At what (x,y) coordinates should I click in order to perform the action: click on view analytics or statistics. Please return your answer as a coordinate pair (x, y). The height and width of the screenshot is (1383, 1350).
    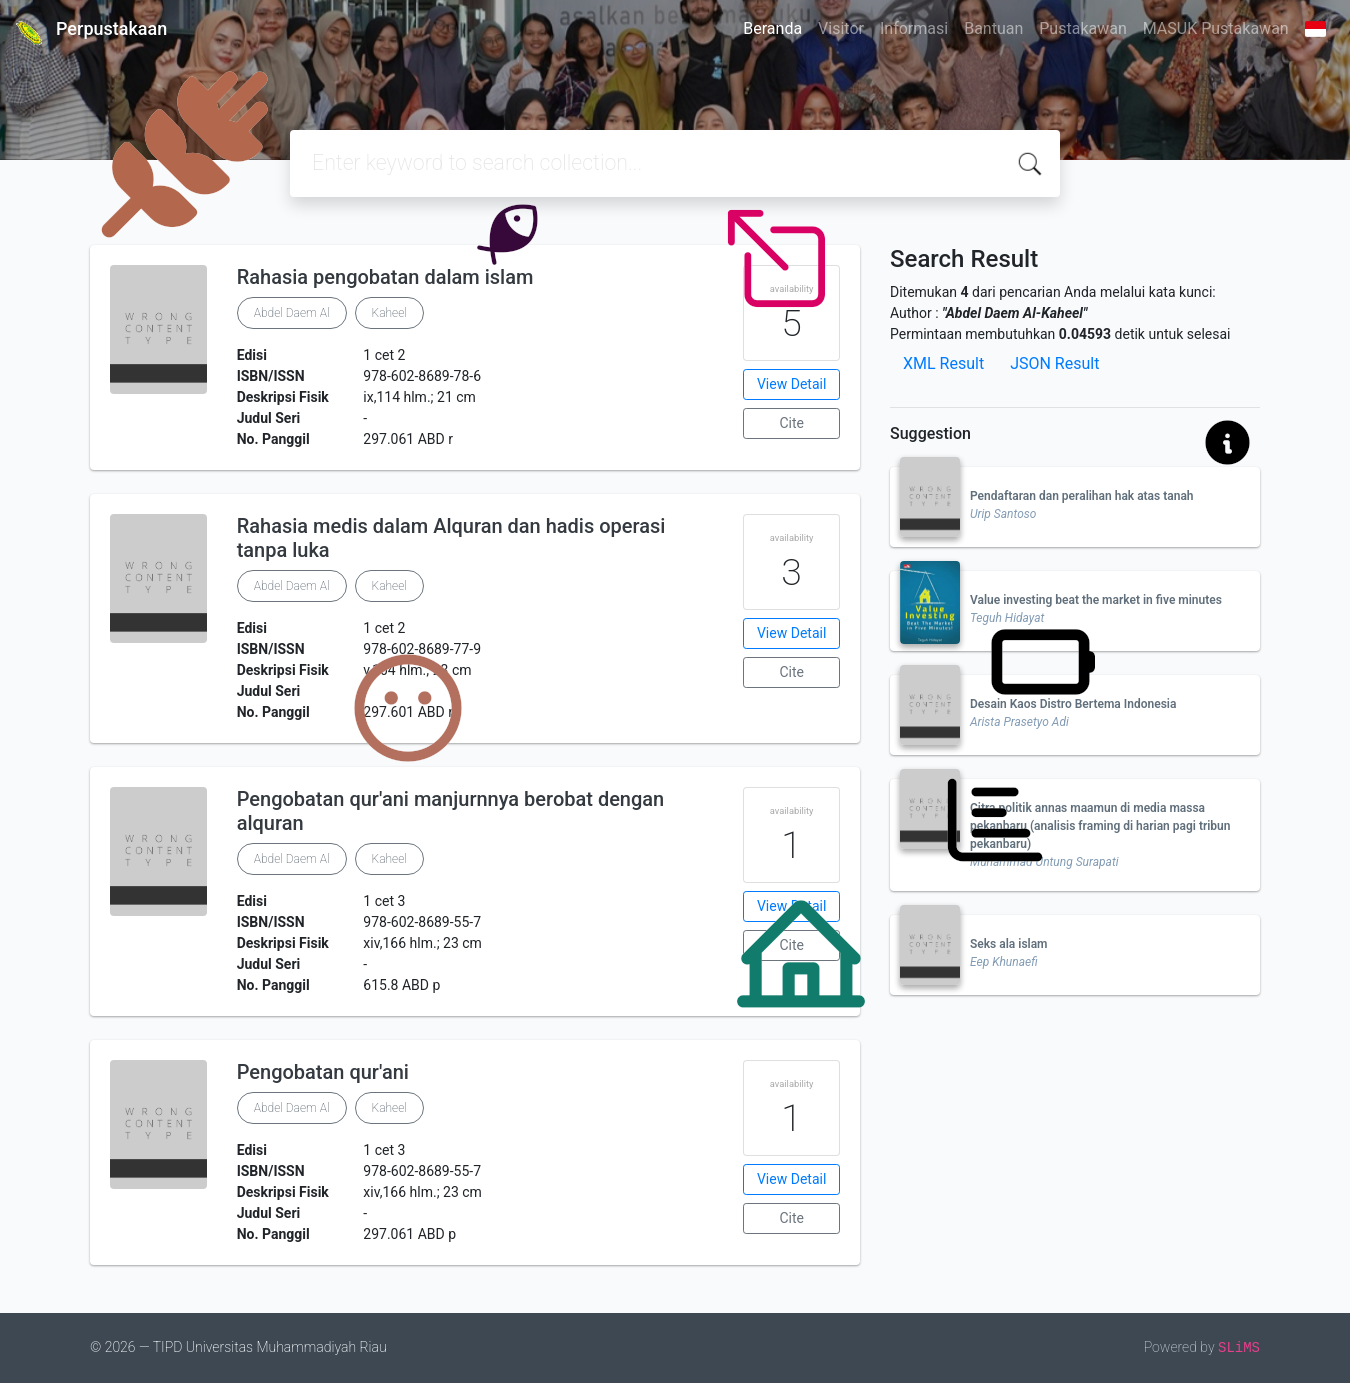
    Looking at the image, I should click on (995, 820).